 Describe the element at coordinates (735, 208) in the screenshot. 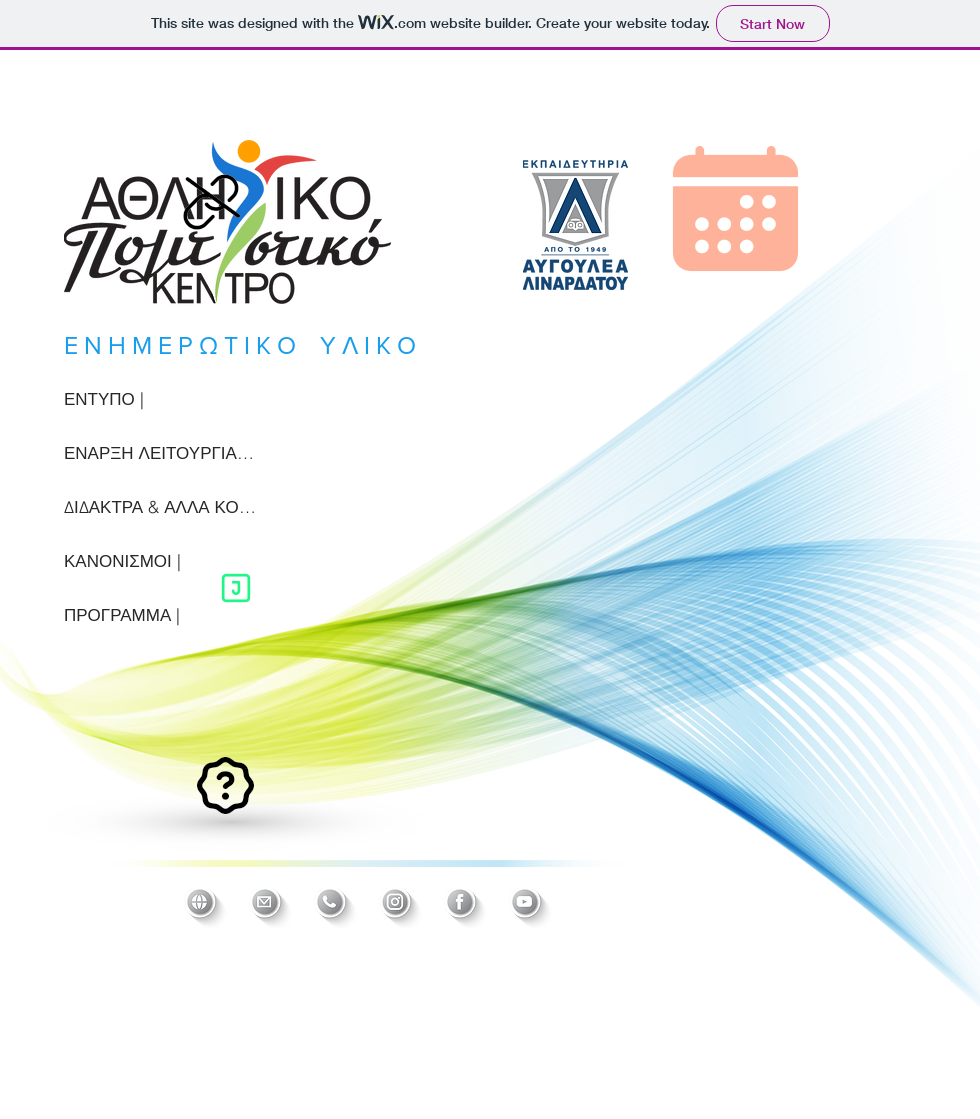

I see `view calendar or schedule` at that location.